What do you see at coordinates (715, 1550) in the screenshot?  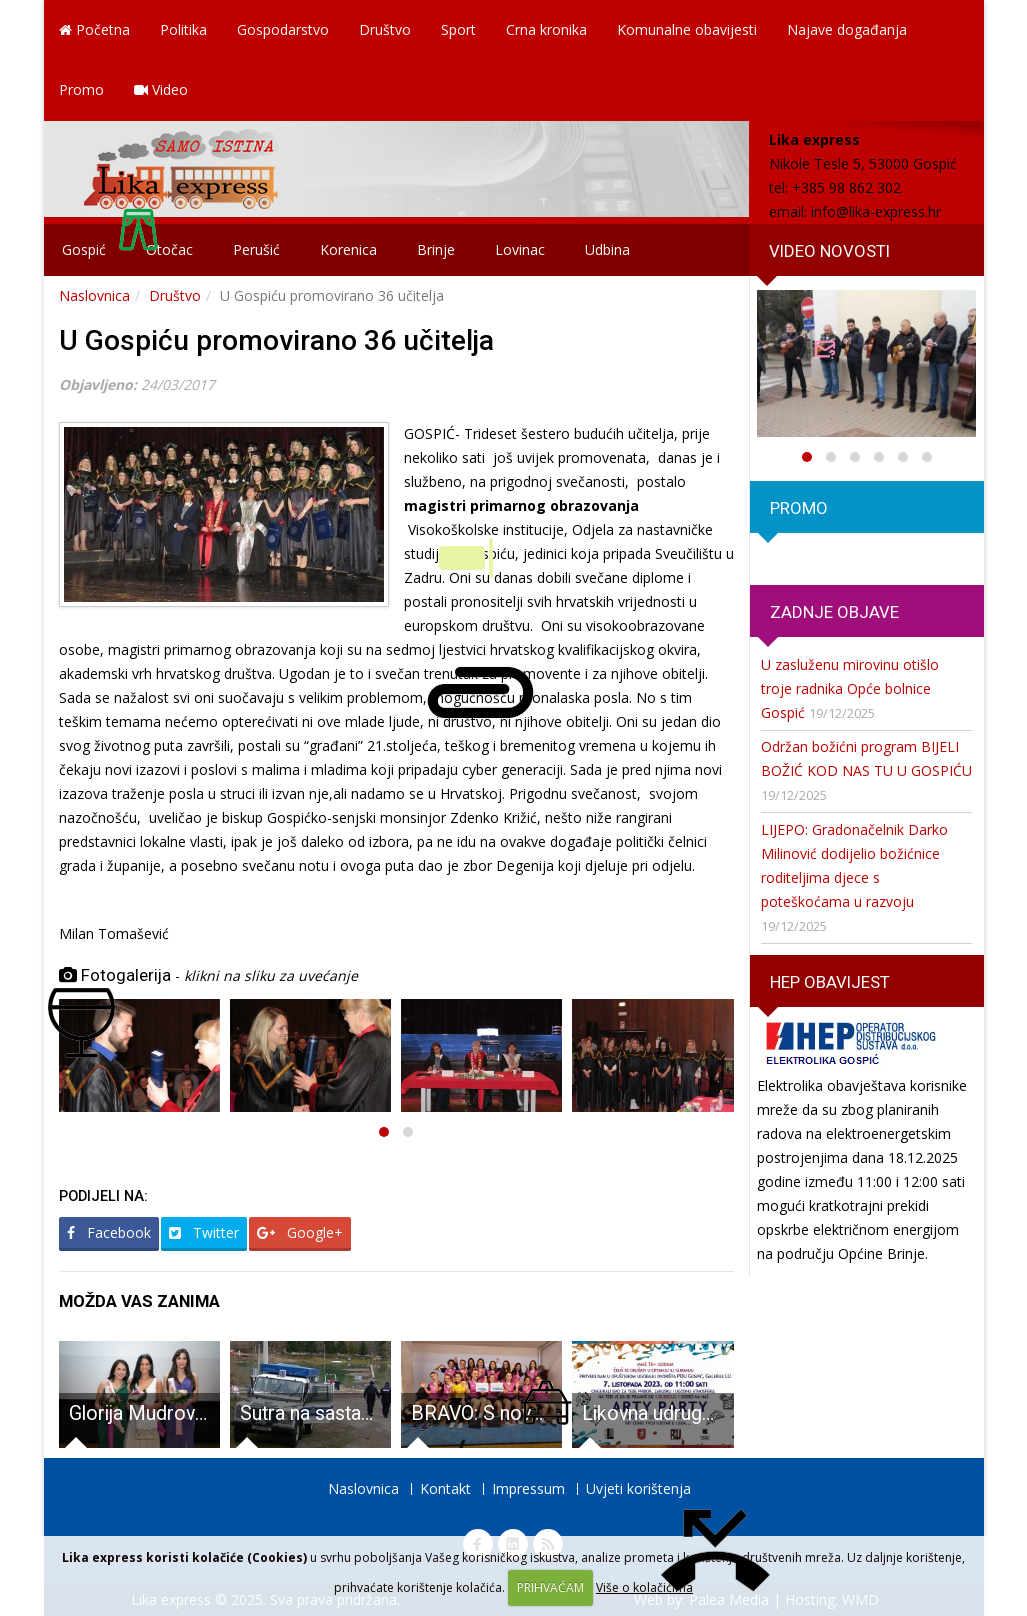 I see `indicates a missed phone call` at bounding box center [715, 1550].